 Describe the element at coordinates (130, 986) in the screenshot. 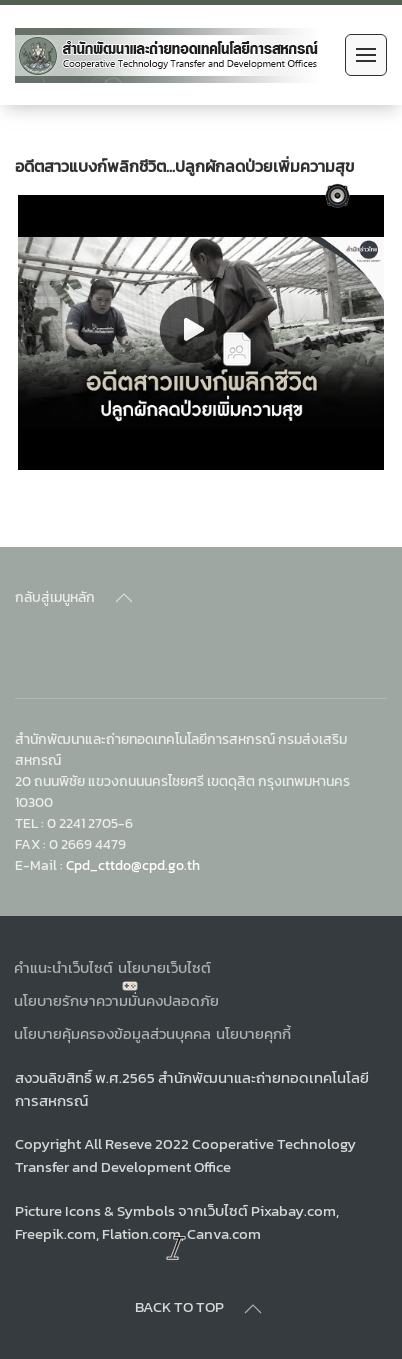

I see `open games or gaming applications` at that location.